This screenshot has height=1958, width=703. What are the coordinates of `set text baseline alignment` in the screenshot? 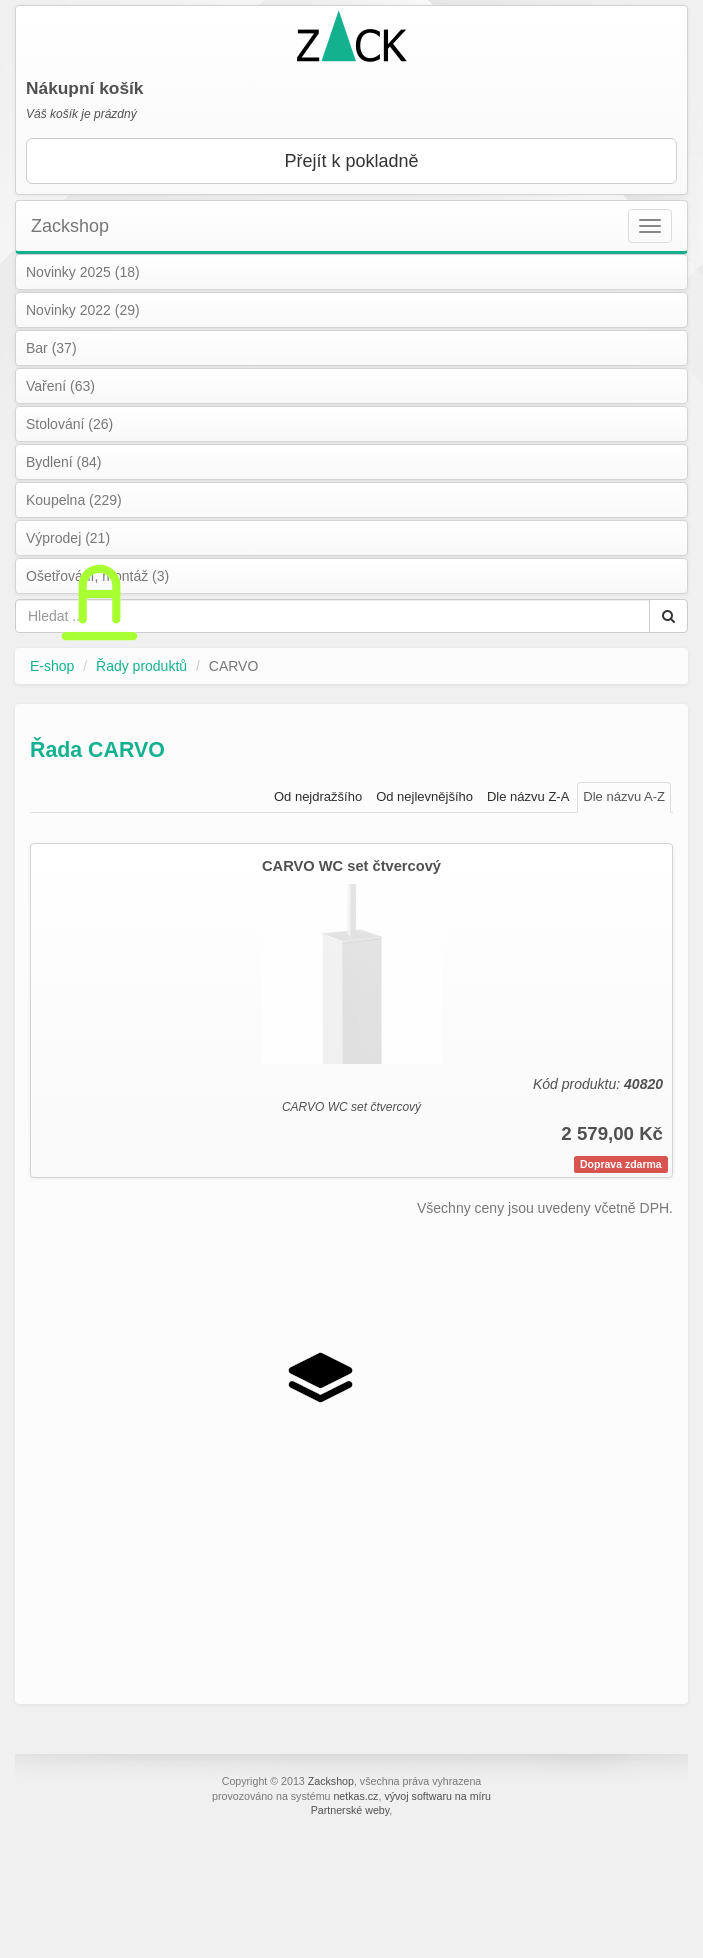 It's located at (99, 602).